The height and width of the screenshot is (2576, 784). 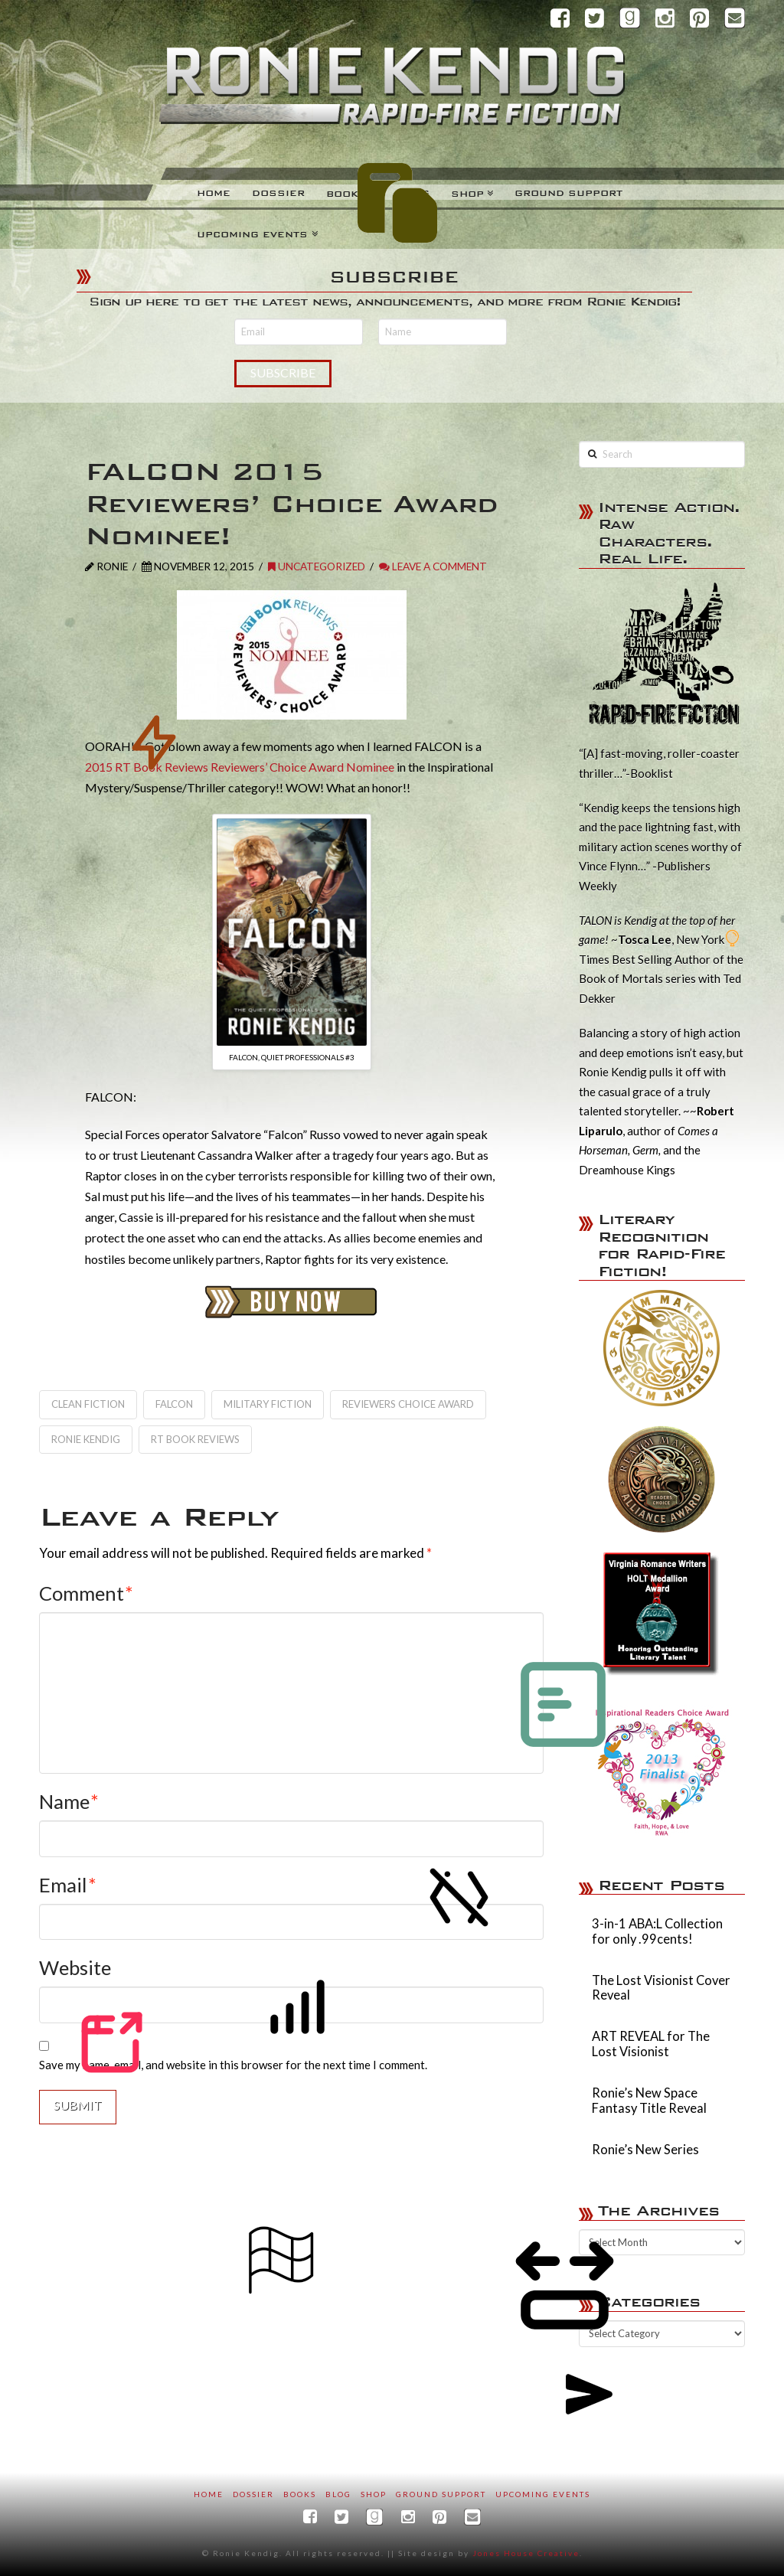 What do you see at coordinates (564, 2285) in the screenshot?
I see `auto-resize content to fit container` at bounding box center [564, 2285].